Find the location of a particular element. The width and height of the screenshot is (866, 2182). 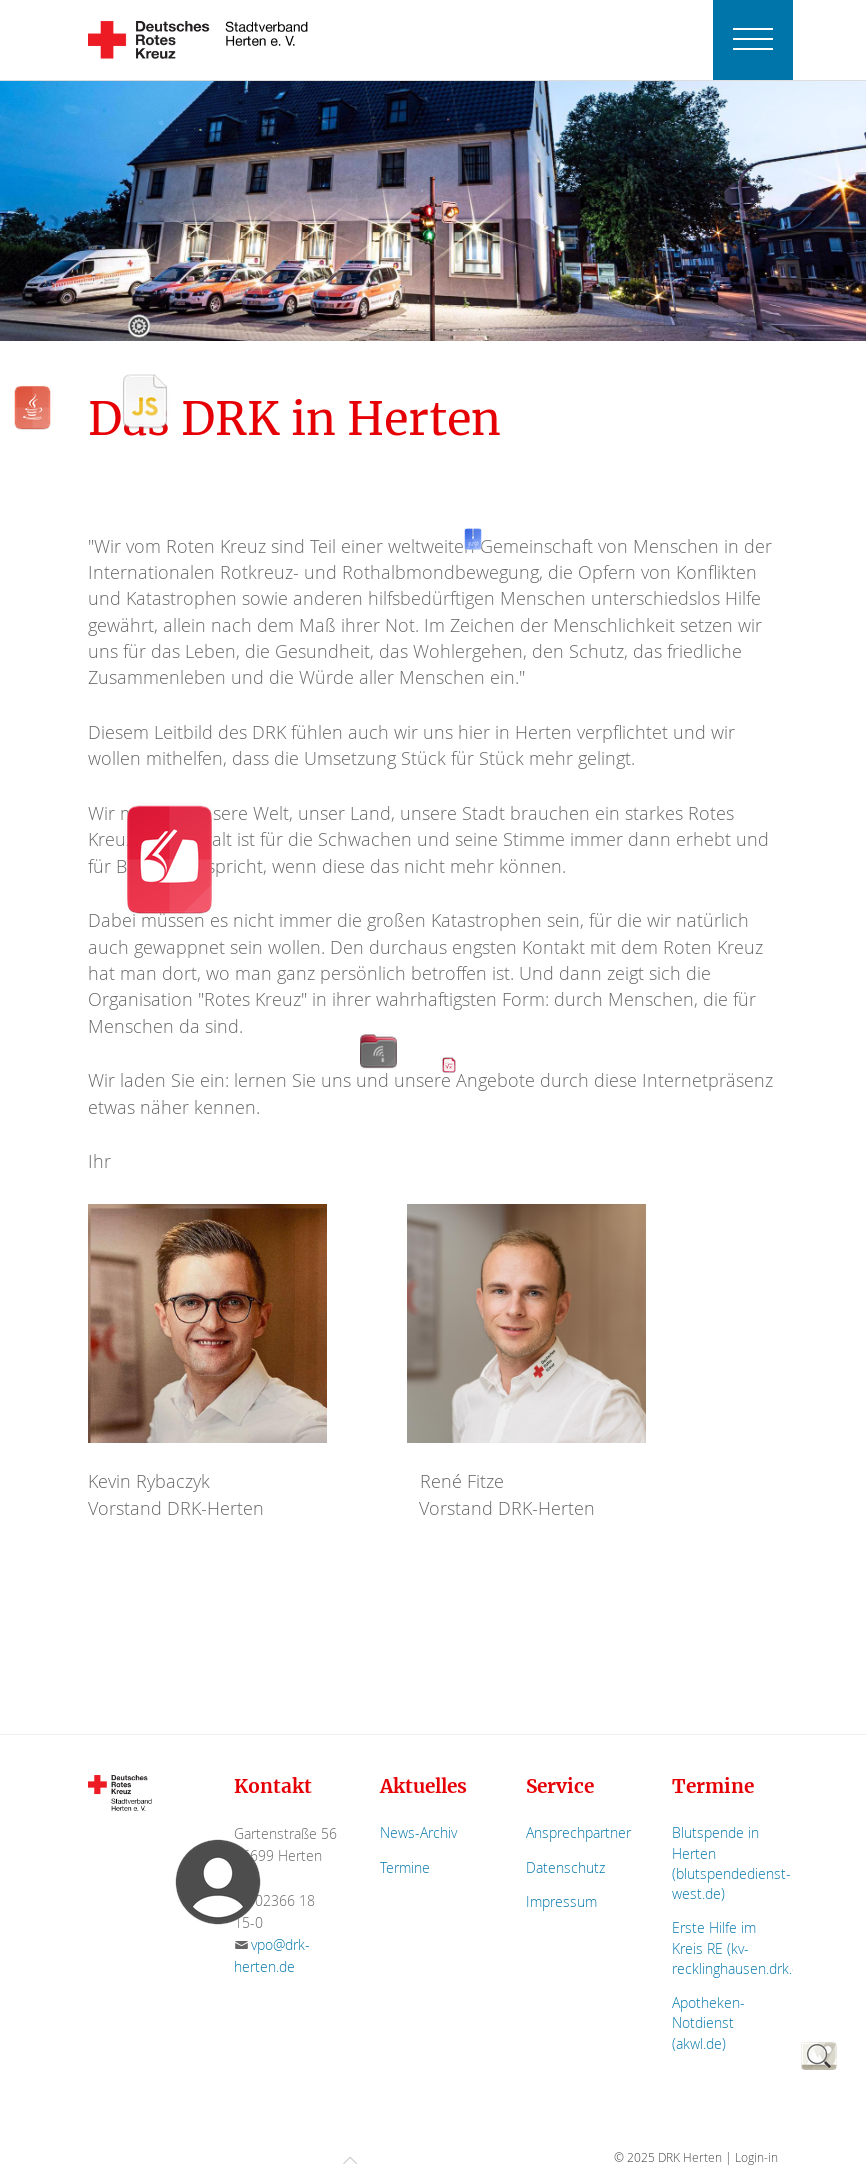

open system settings is located at coordinates (139, 326).